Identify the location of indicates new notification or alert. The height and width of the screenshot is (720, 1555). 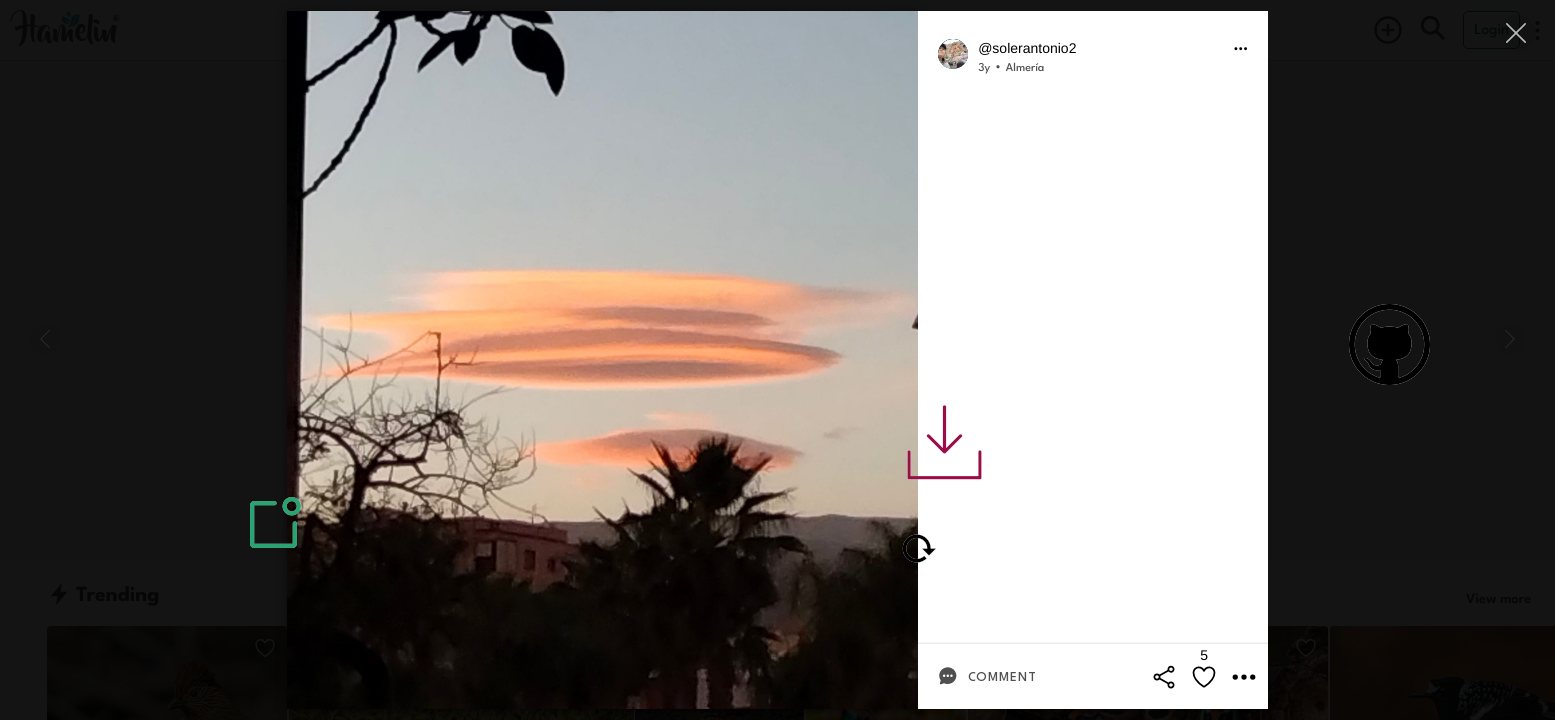
(274, 523).